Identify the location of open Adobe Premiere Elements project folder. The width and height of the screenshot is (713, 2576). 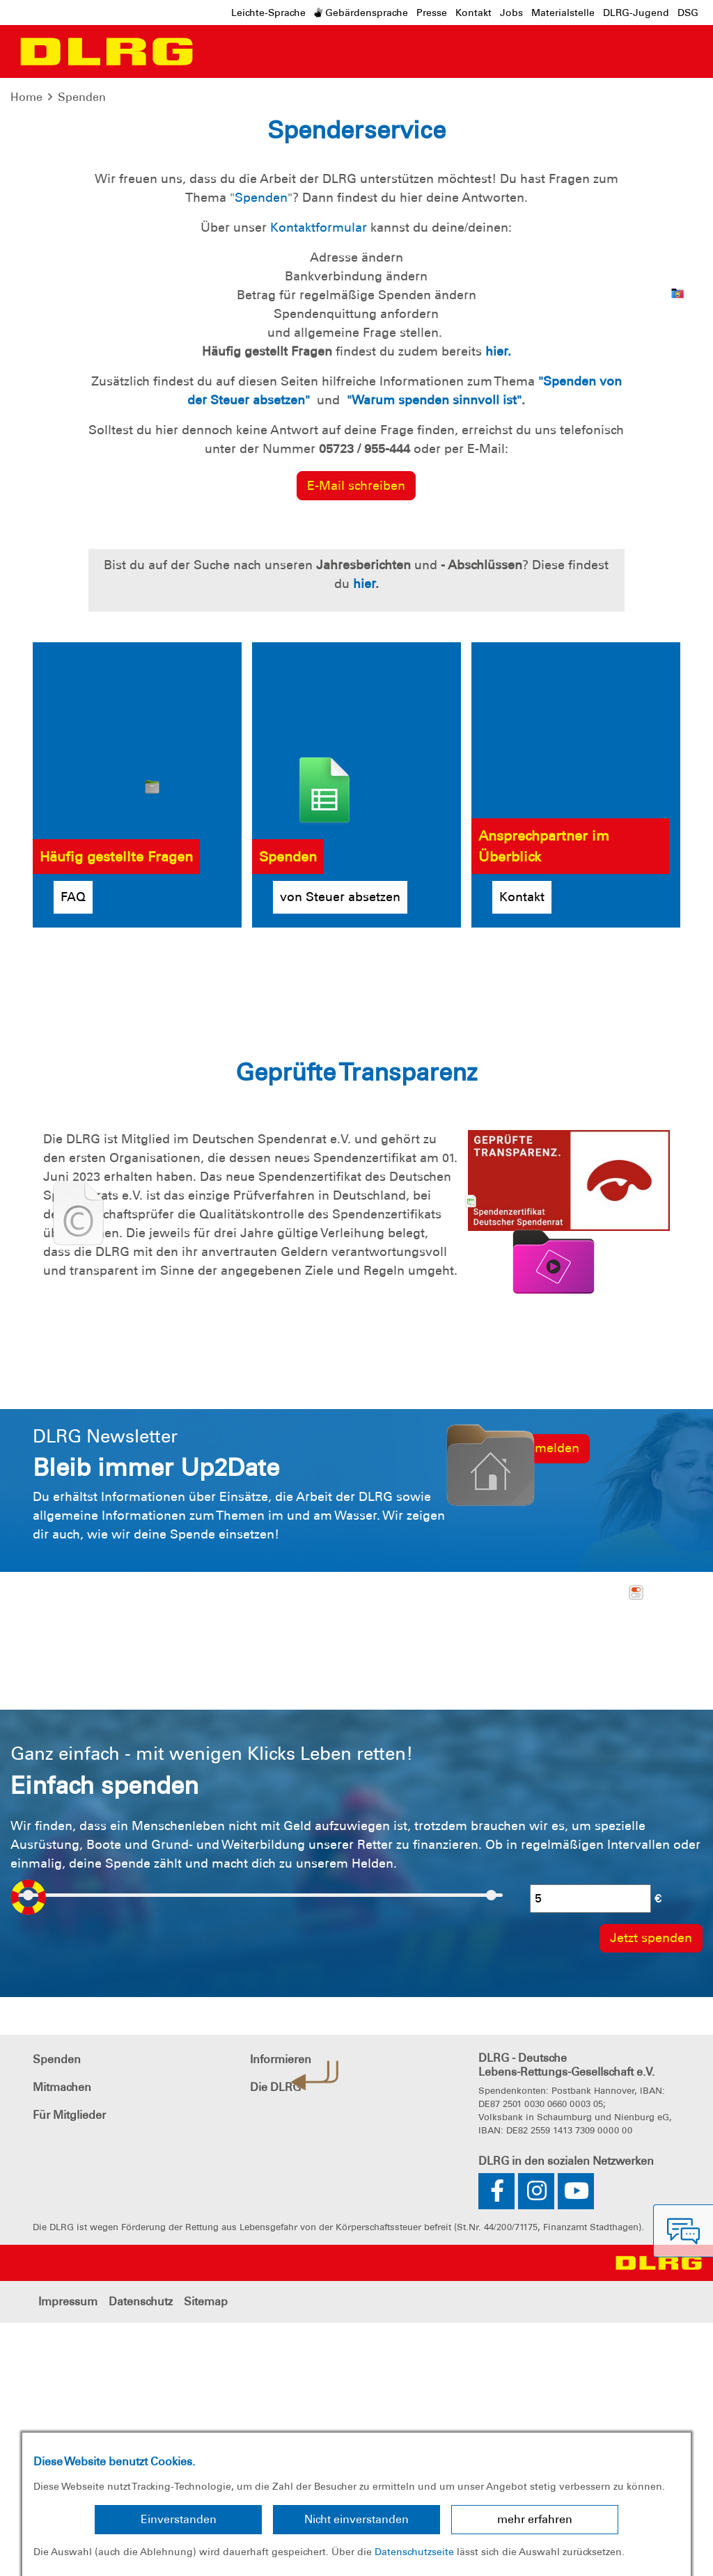
(553, 1264).